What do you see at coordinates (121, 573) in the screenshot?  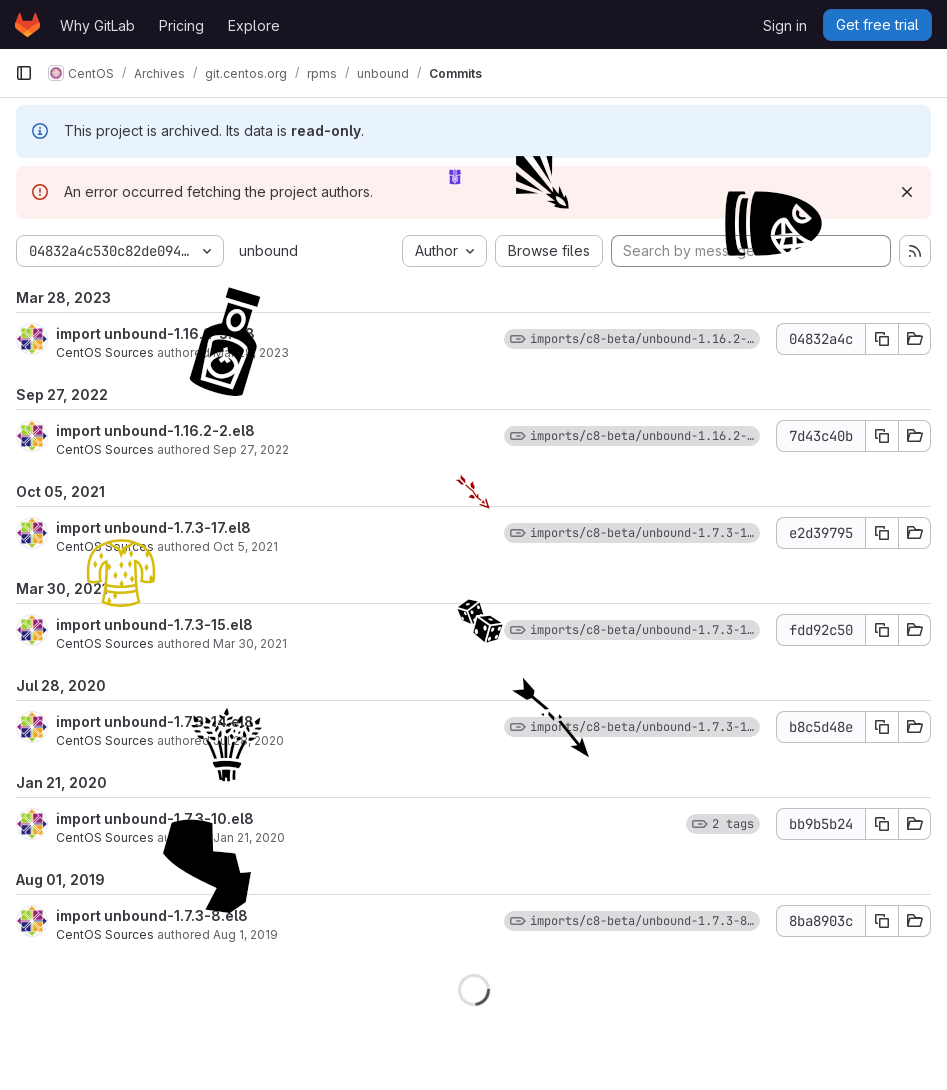 I see `equip chainmail armor` at bounding box center [121, 573].